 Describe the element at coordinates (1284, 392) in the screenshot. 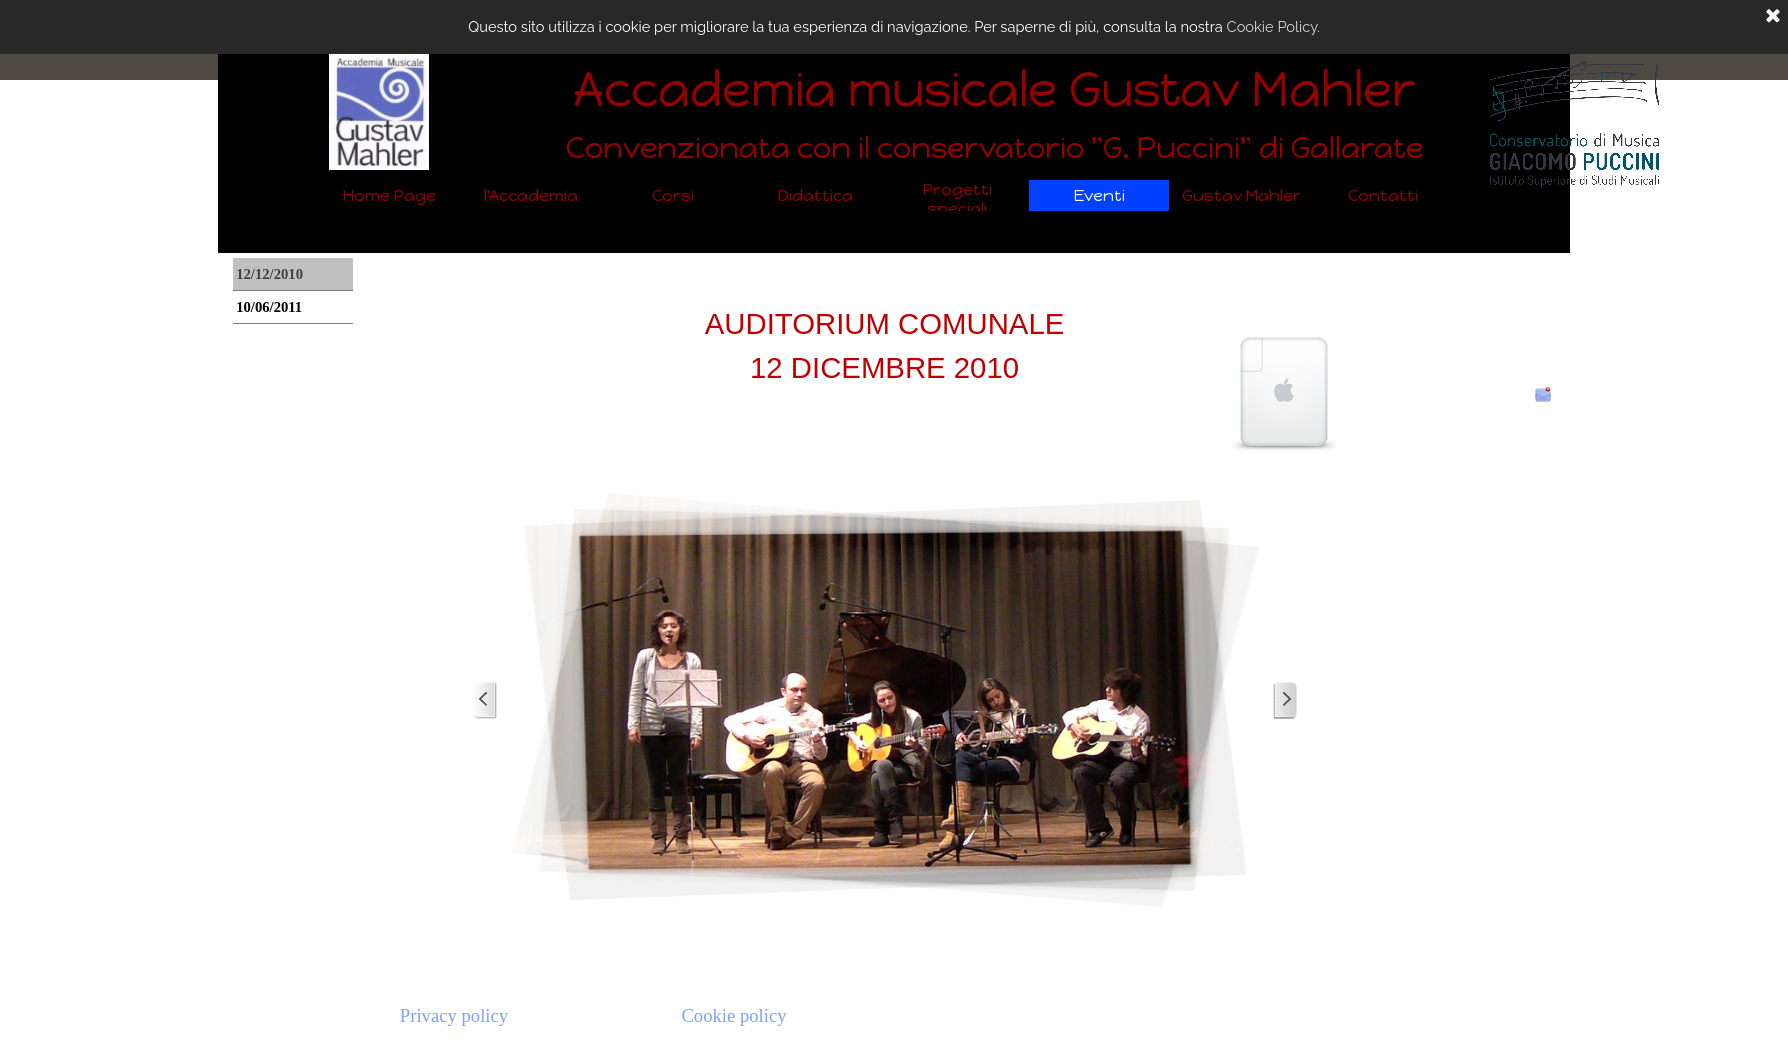

I see `access AirPort Express network settings` at that location.